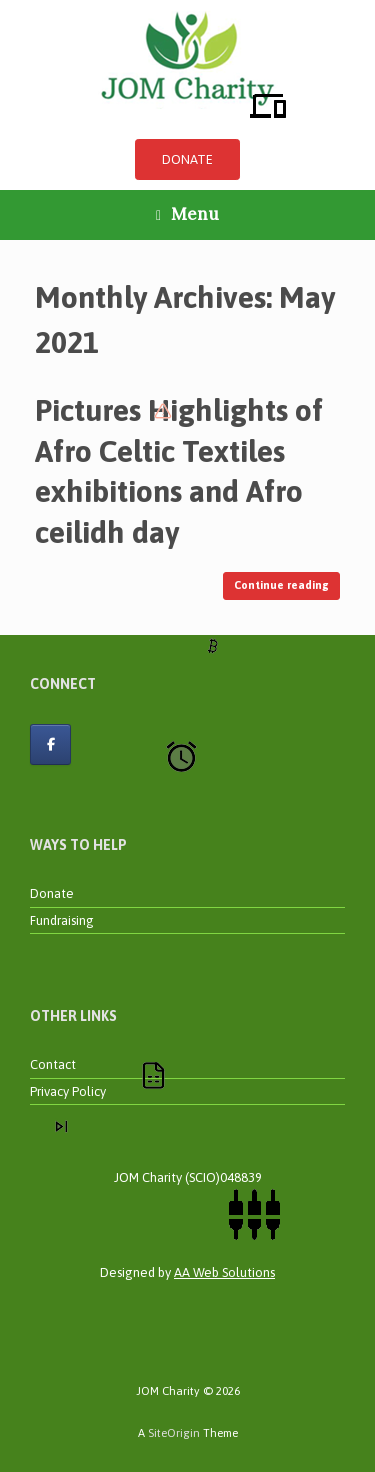 Image resolution: width=375 pixels, height=1472 pixels. I want to click on indicates a warning or alert status, so click(163, 411).